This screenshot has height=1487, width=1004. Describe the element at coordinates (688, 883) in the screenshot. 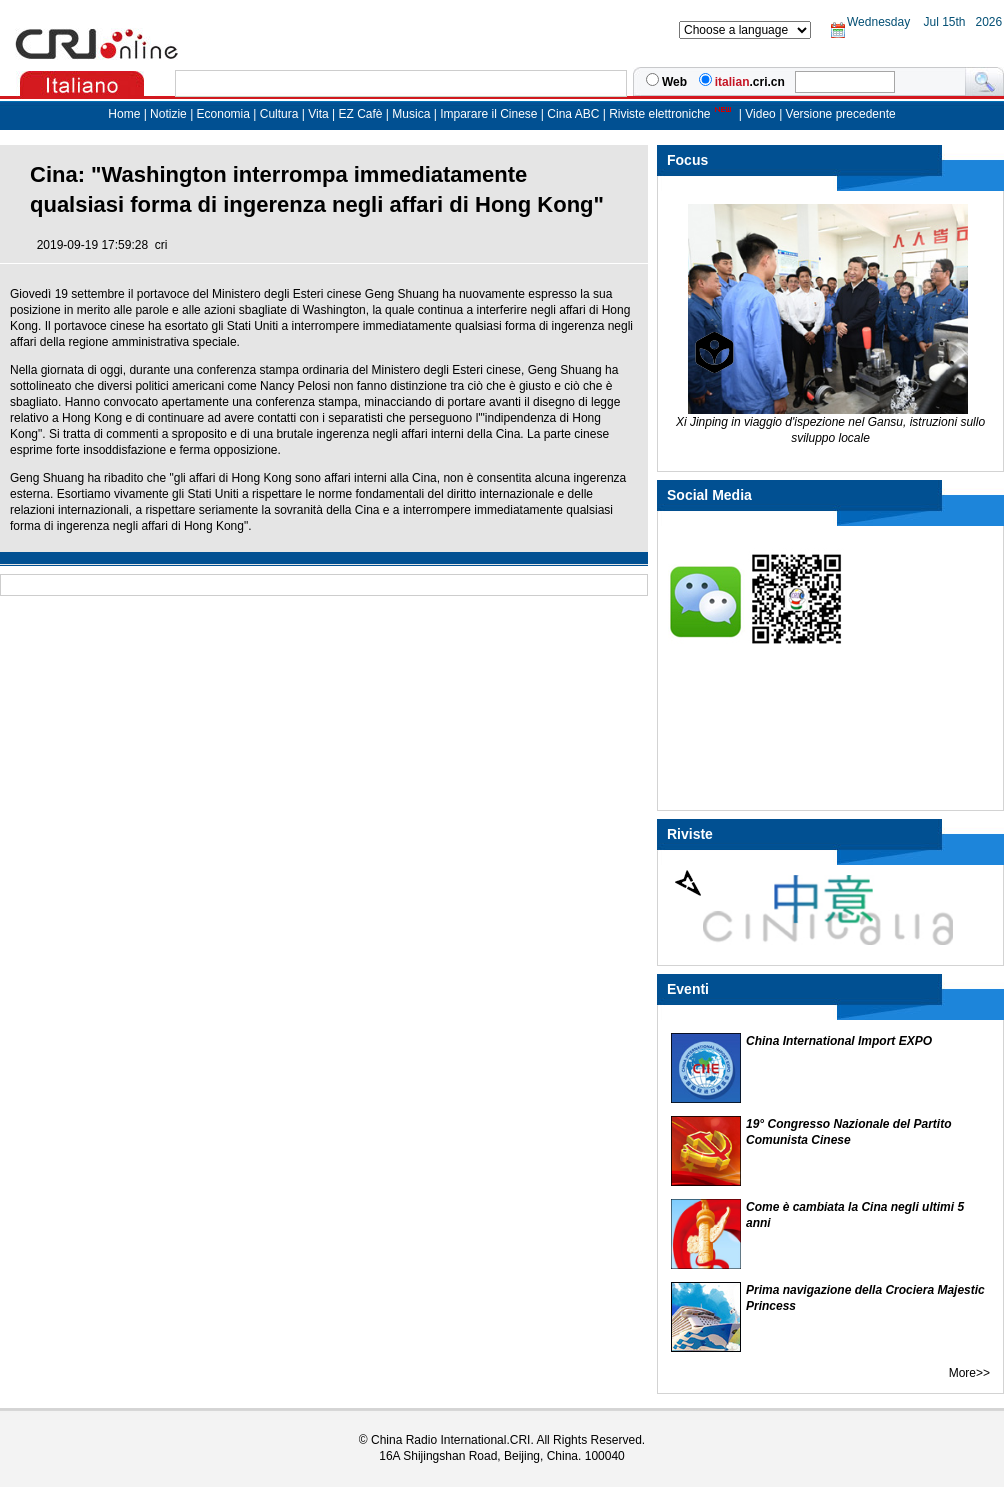

I see `open mapillary street-level imagery app` at that location.